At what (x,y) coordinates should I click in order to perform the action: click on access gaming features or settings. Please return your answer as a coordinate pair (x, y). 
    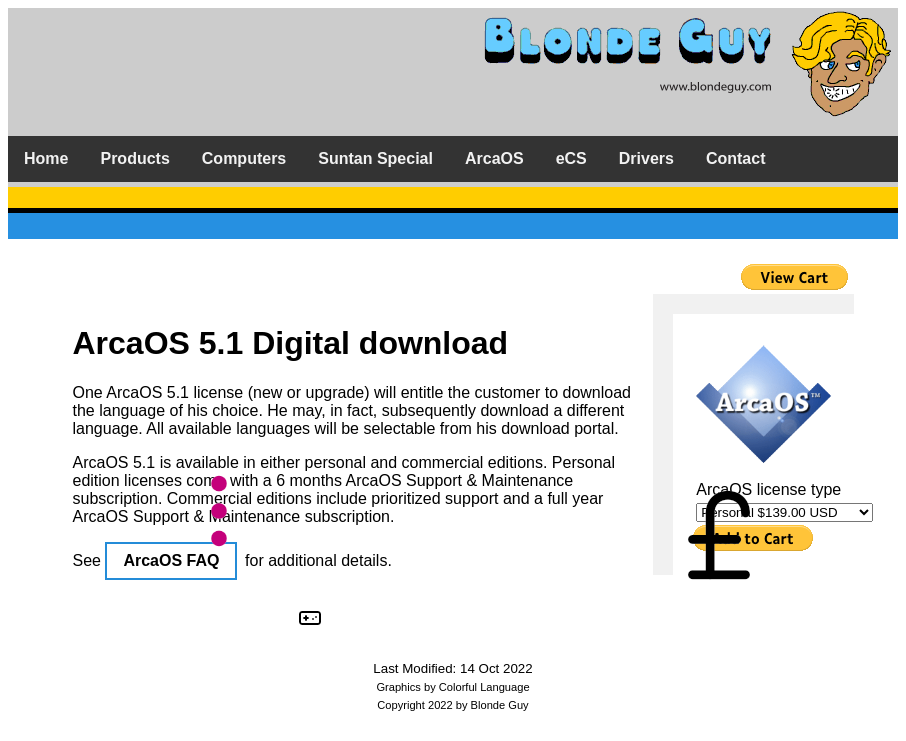
    Looking at the image, I should click on (310, 618).